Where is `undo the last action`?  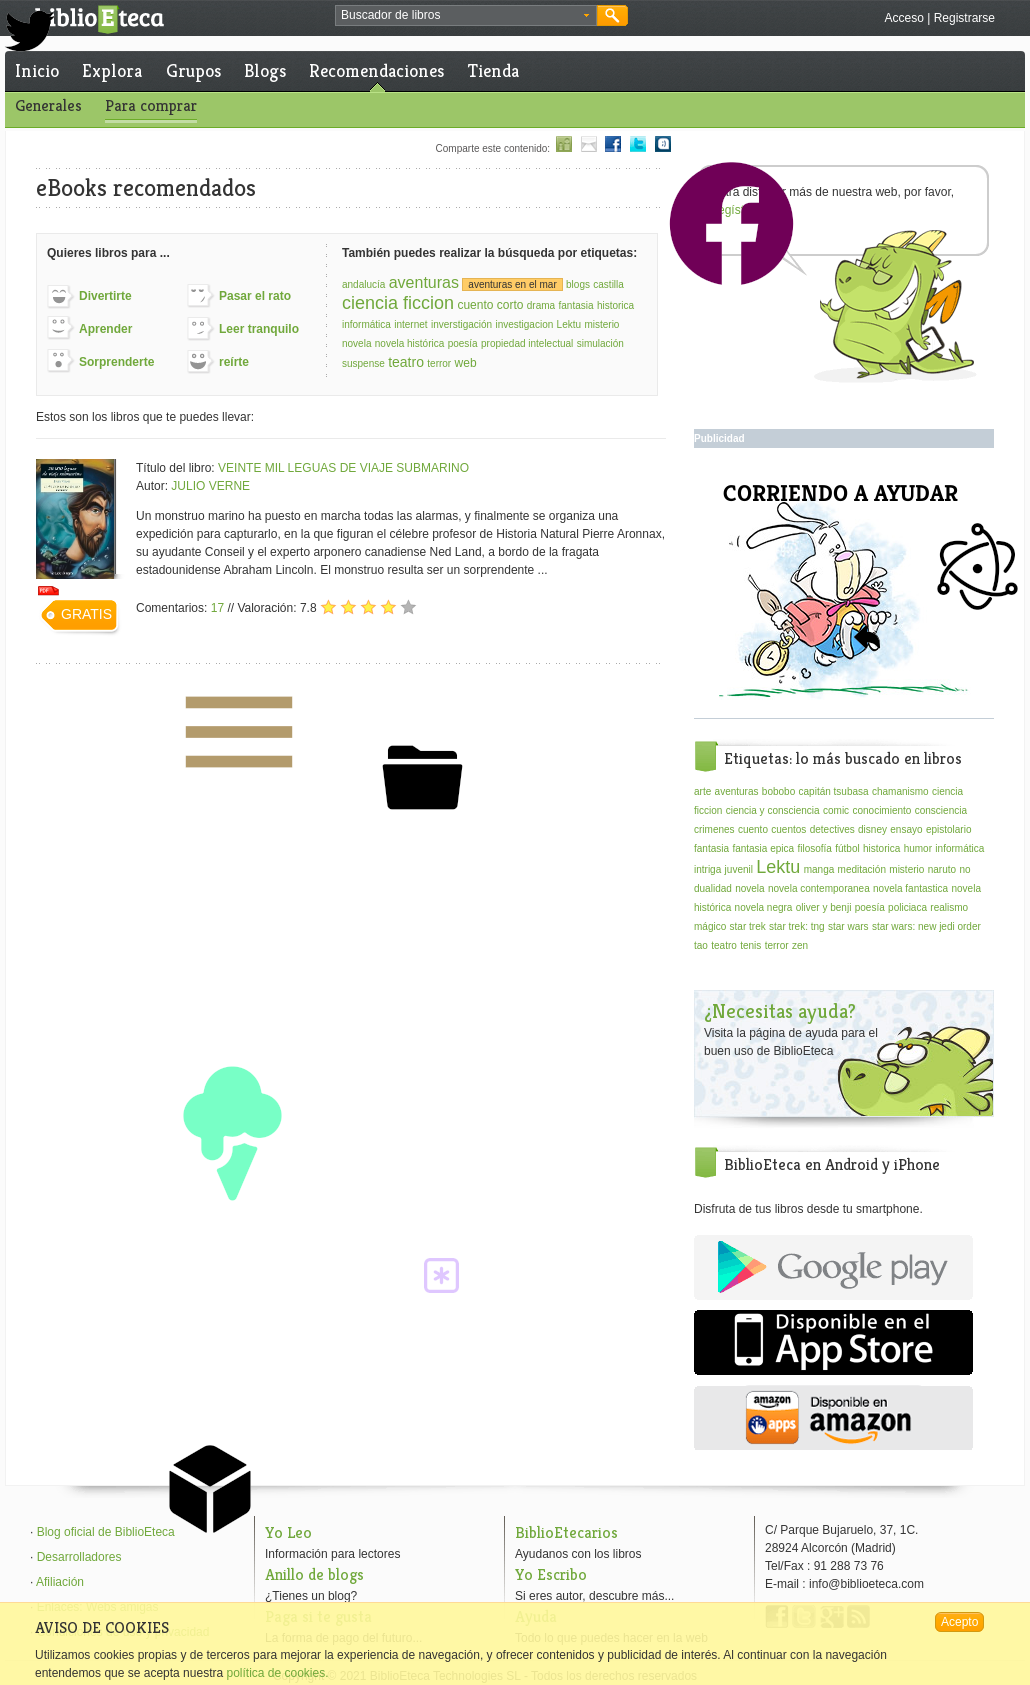 undo the last action is located at coordinates (867, 637).